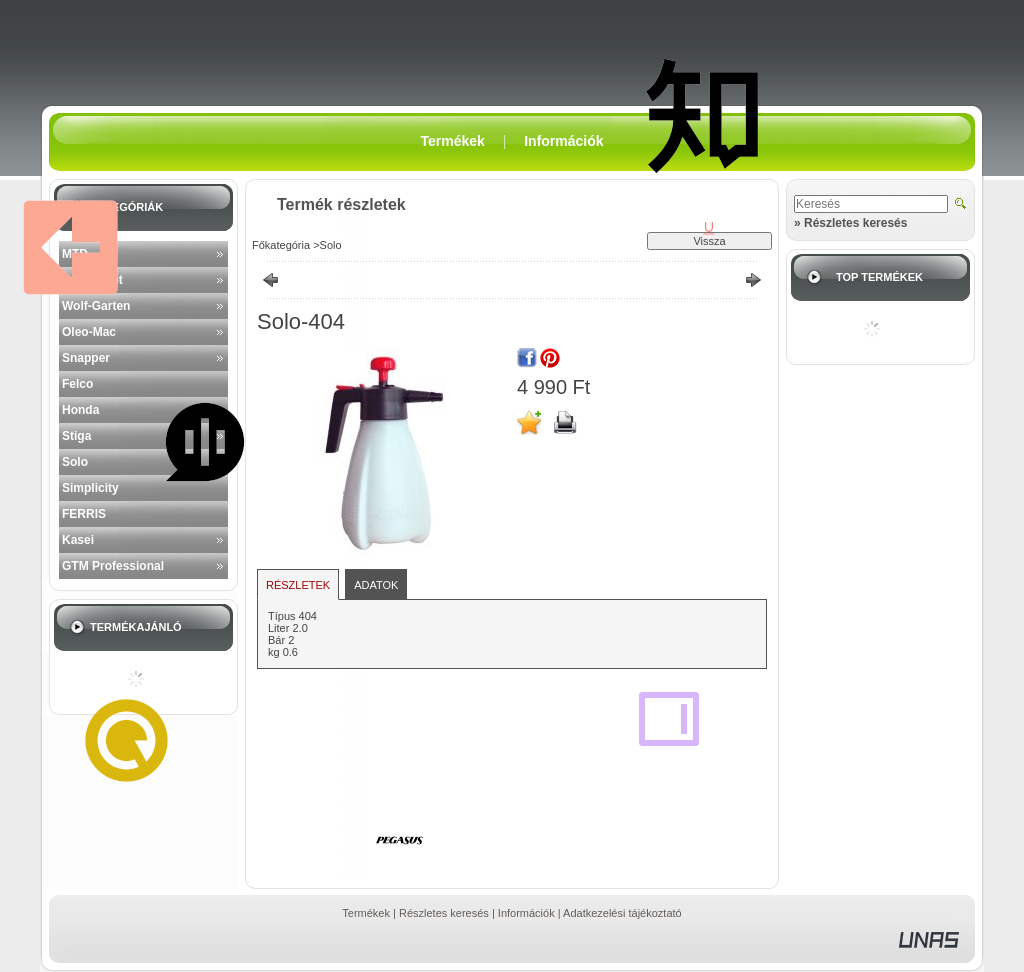 The image size is (1024, 972). I want to click on open zhihu app, so click(703, 114).